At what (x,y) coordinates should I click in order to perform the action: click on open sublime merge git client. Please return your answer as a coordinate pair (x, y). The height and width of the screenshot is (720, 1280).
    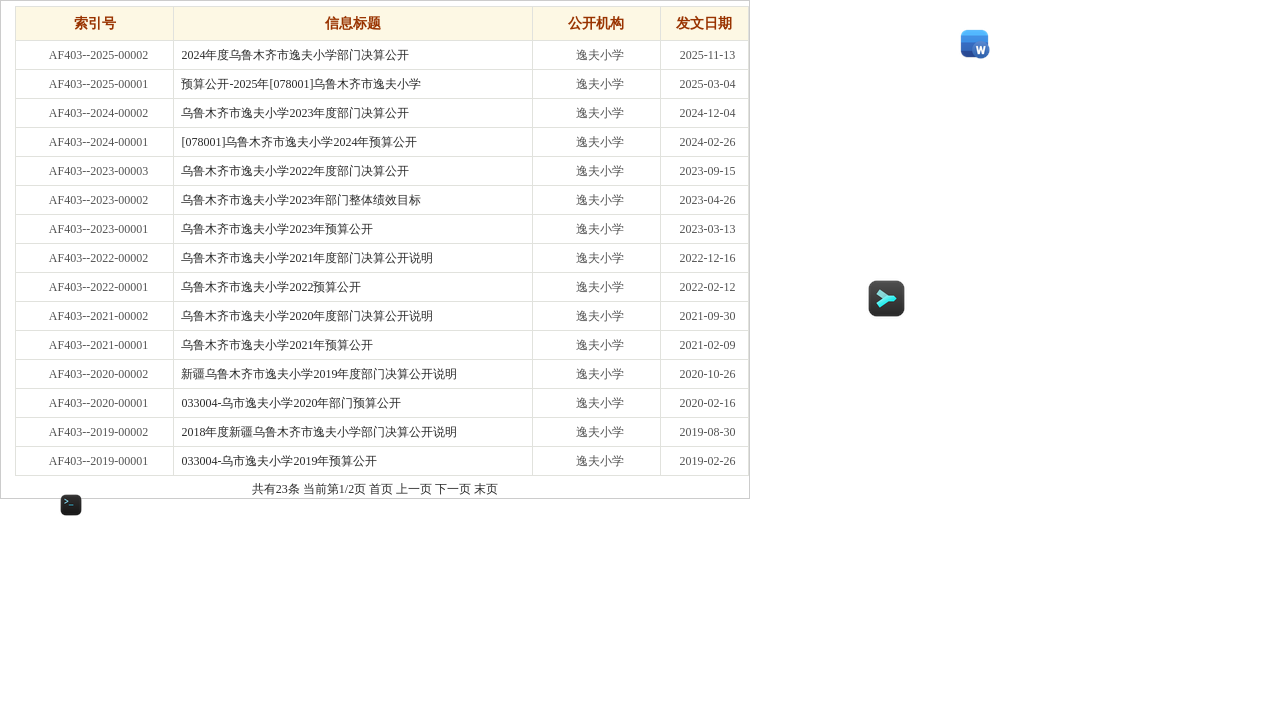
    Looking at the image, I should click on (886, 298).